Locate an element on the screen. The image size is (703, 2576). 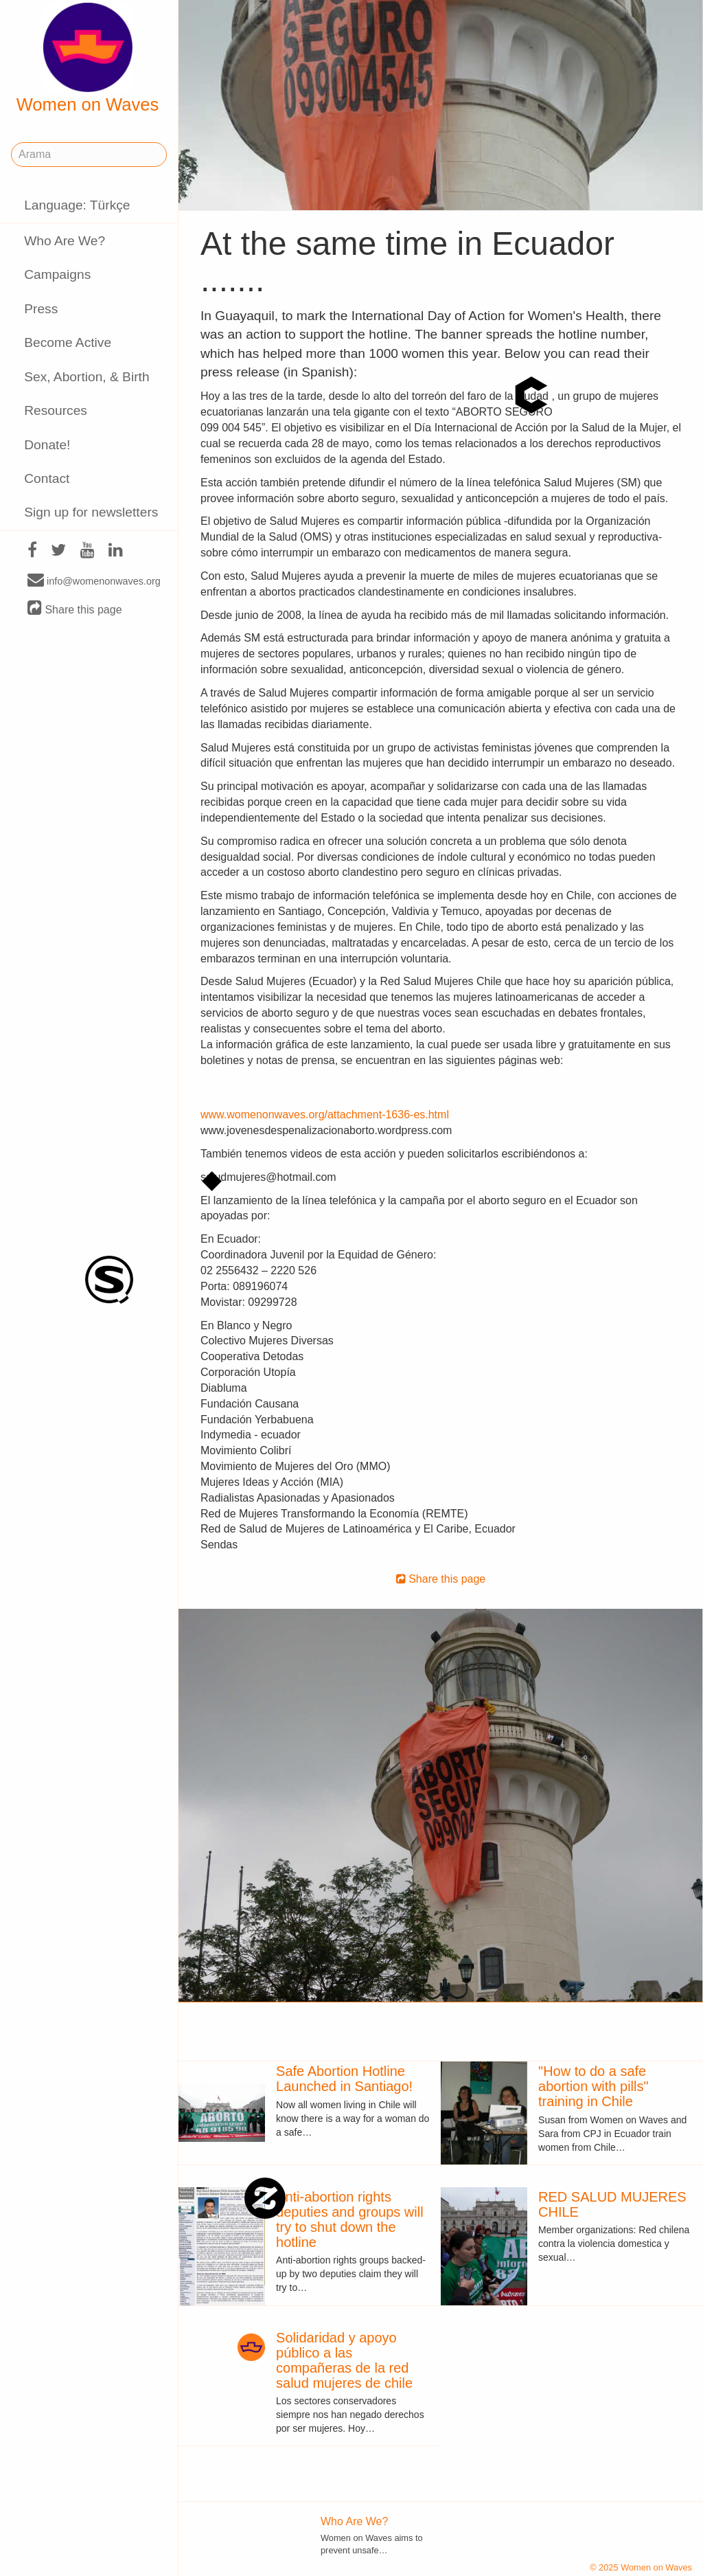
open Codio learning platform is located at coordinates (531, 395).